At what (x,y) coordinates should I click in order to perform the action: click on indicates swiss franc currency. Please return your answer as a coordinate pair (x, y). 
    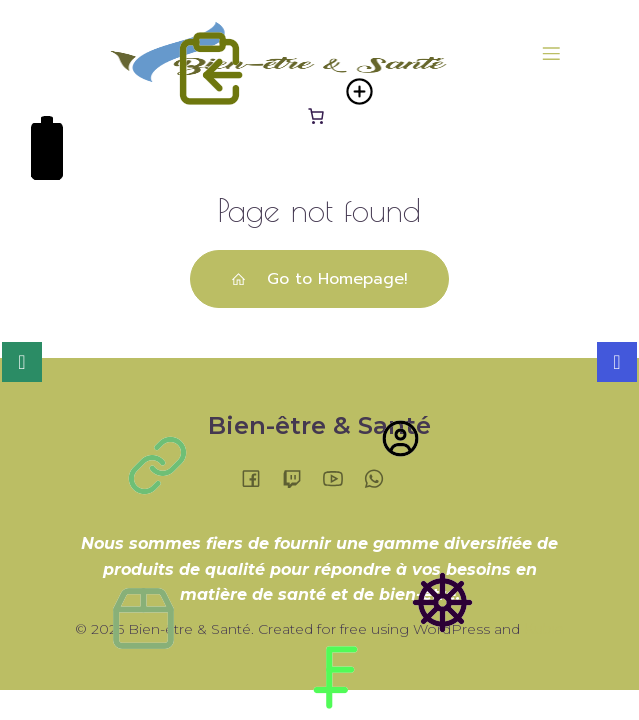
    Looking at the image, I should click on (335, 677).